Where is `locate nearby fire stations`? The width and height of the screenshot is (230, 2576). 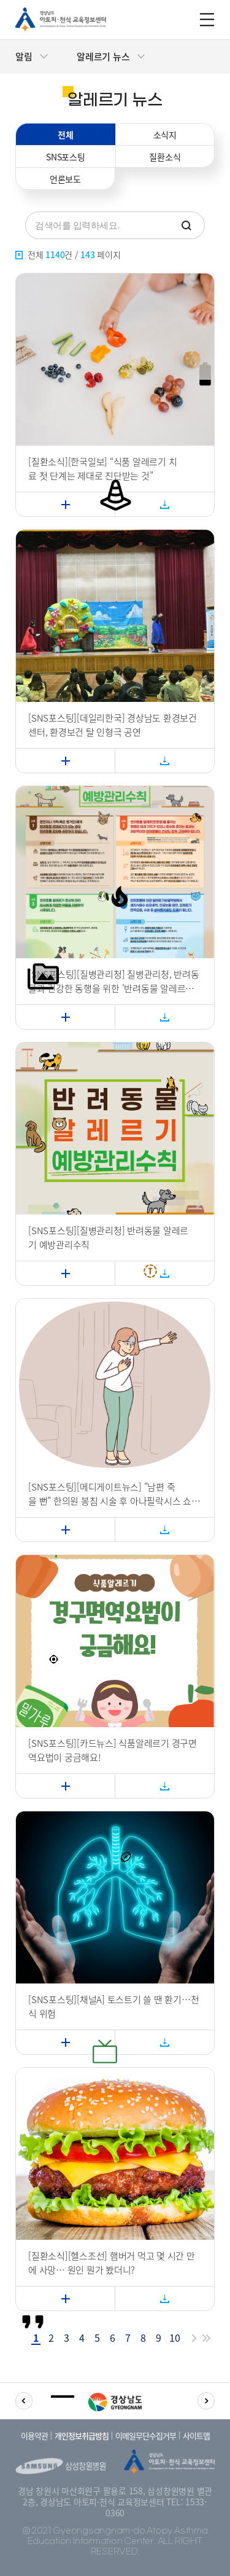
locate nearby fire stations is located at coordinates (120, 897).